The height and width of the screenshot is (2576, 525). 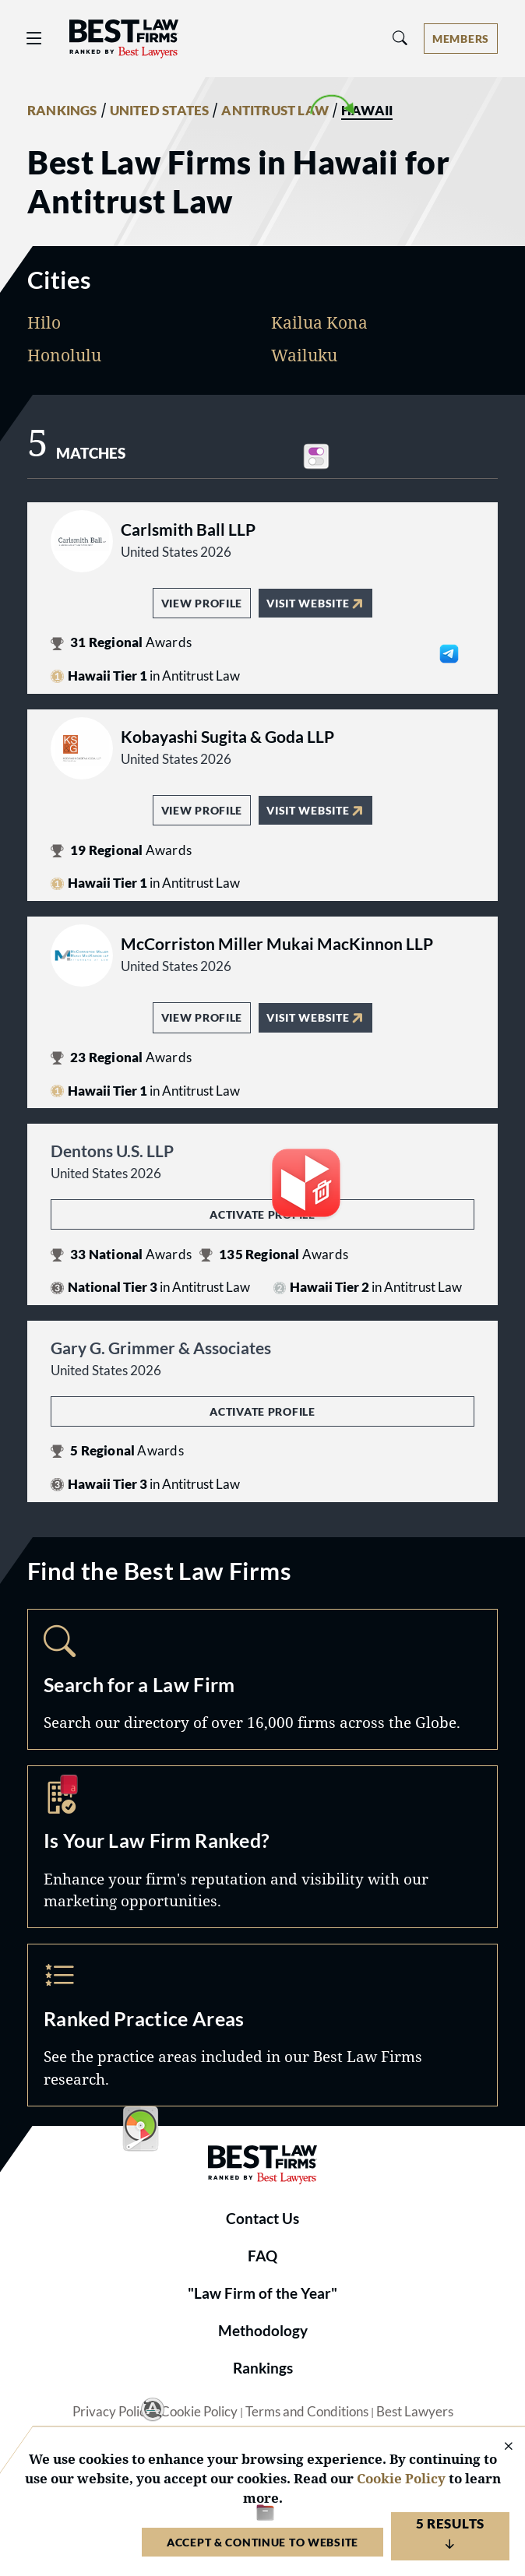 I want to click on open the file manager application, so click(x=265, y=2512).